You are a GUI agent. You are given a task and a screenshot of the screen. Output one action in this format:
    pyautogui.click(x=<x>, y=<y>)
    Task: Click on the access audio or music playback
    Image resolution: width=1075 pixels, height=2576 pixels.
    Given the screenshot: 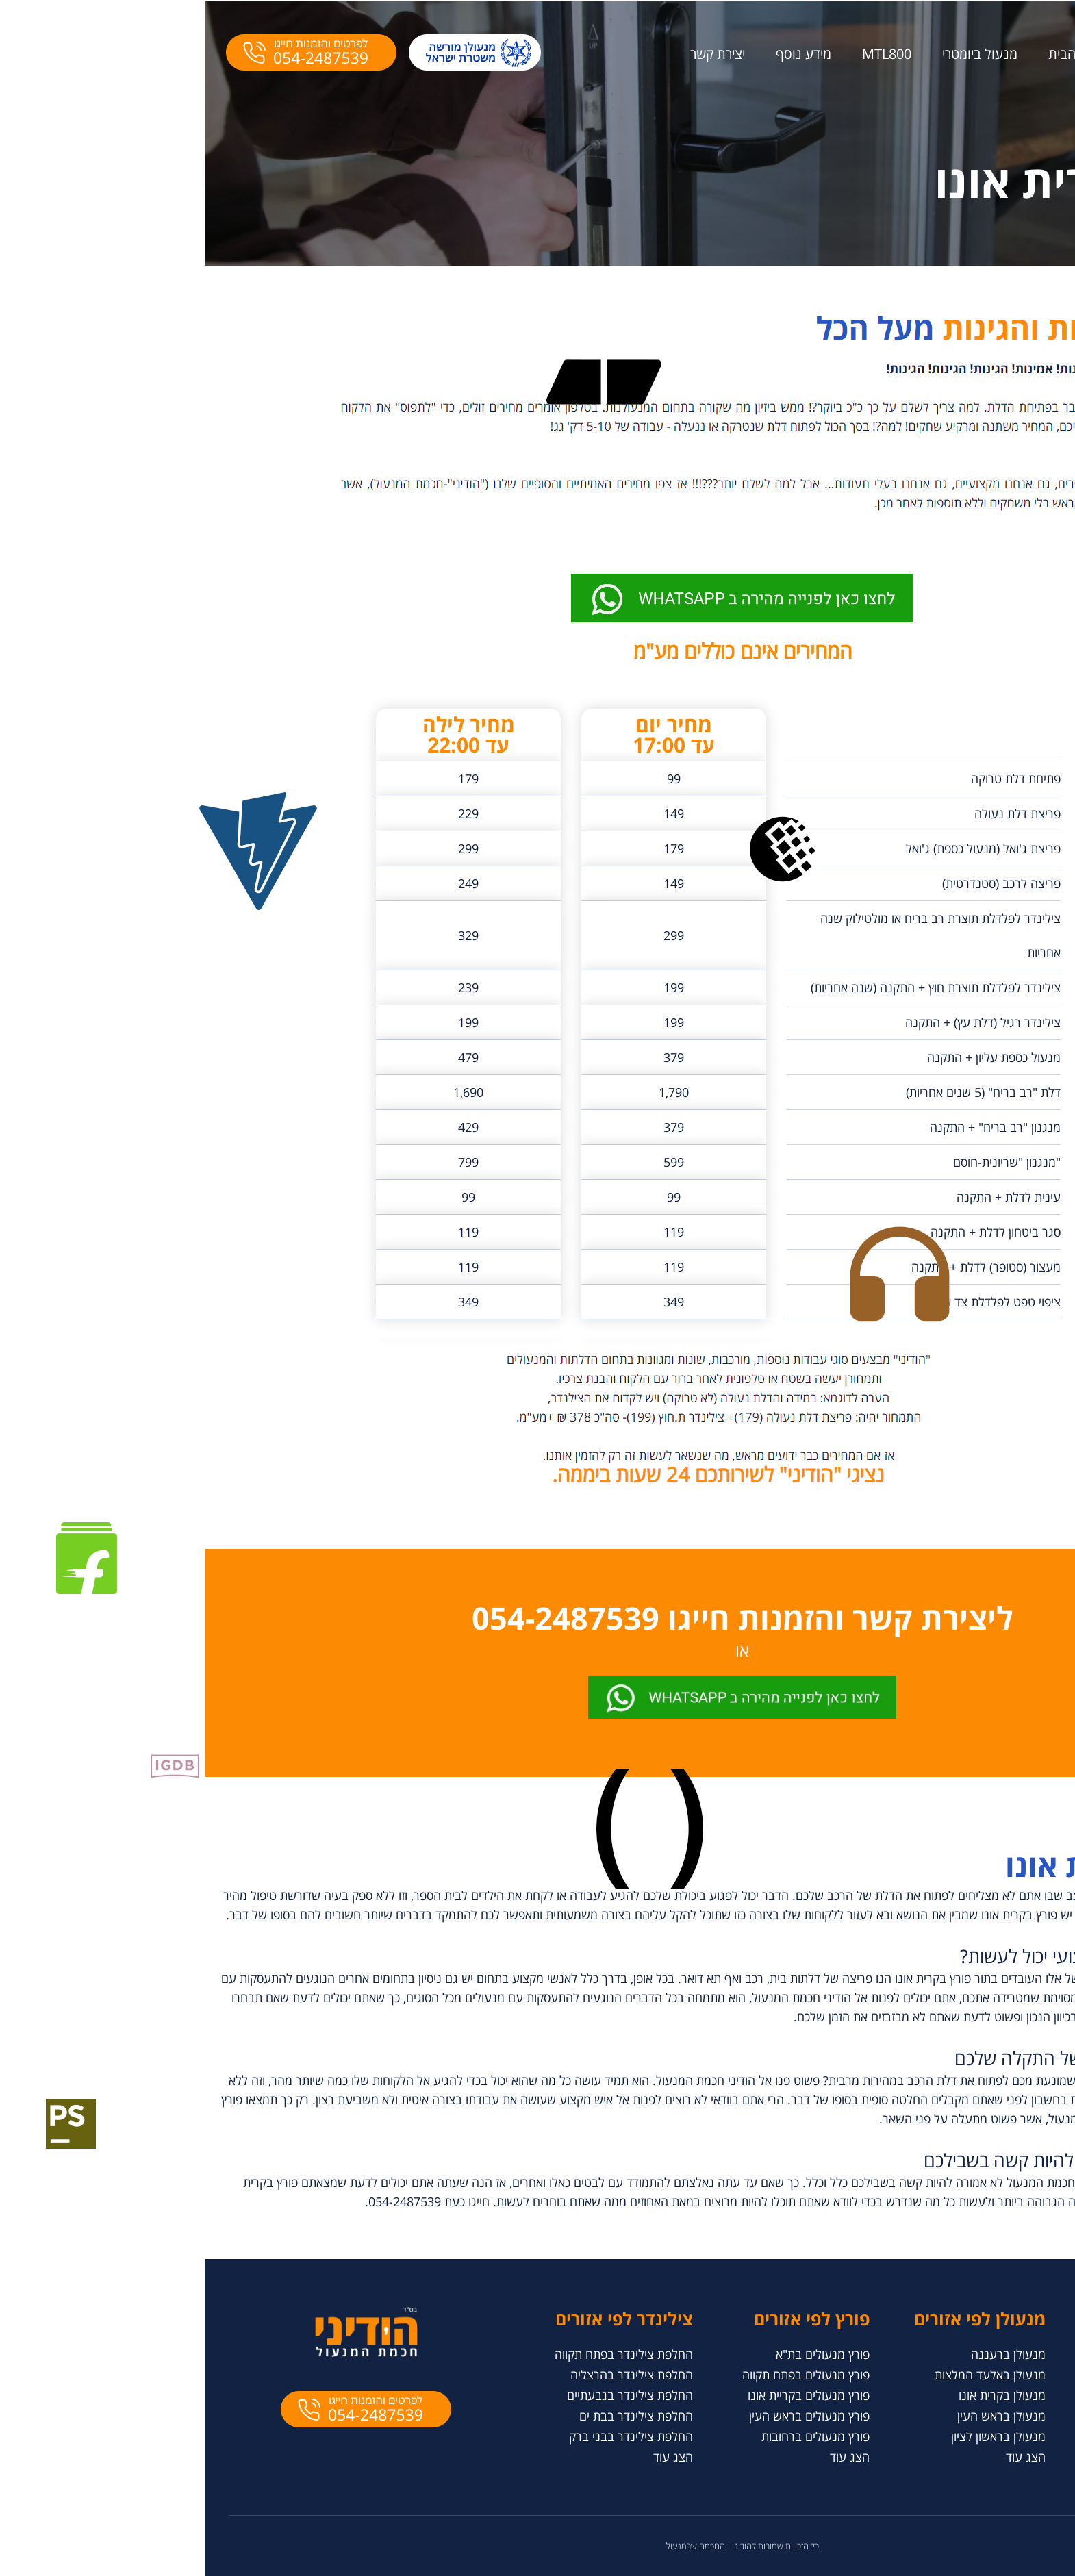 What is the action you would take?
    pyautogui.click(x=900, y=1276)
    